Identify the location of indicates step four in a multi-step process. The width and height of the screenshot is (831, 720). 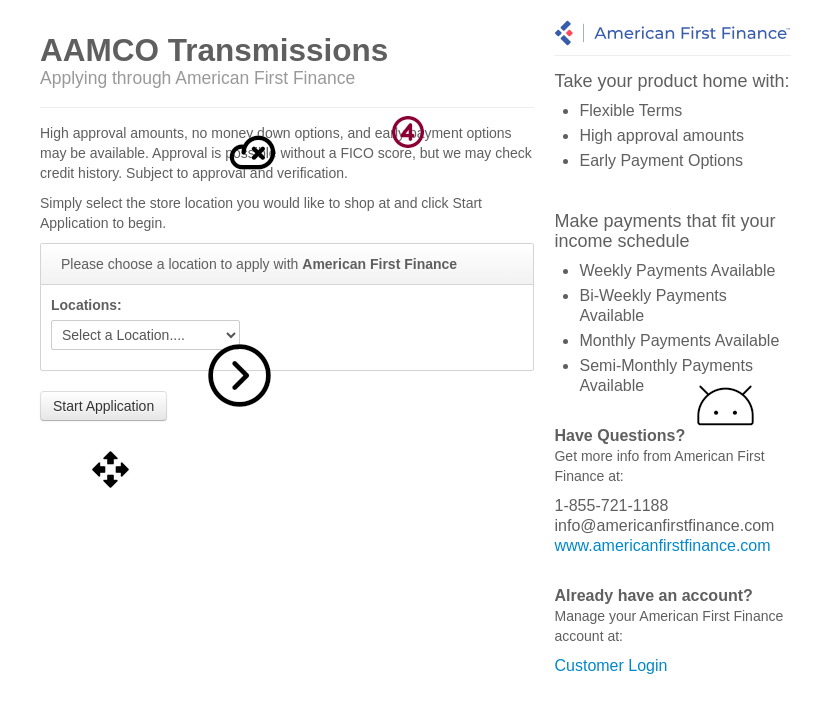
(408, 132).